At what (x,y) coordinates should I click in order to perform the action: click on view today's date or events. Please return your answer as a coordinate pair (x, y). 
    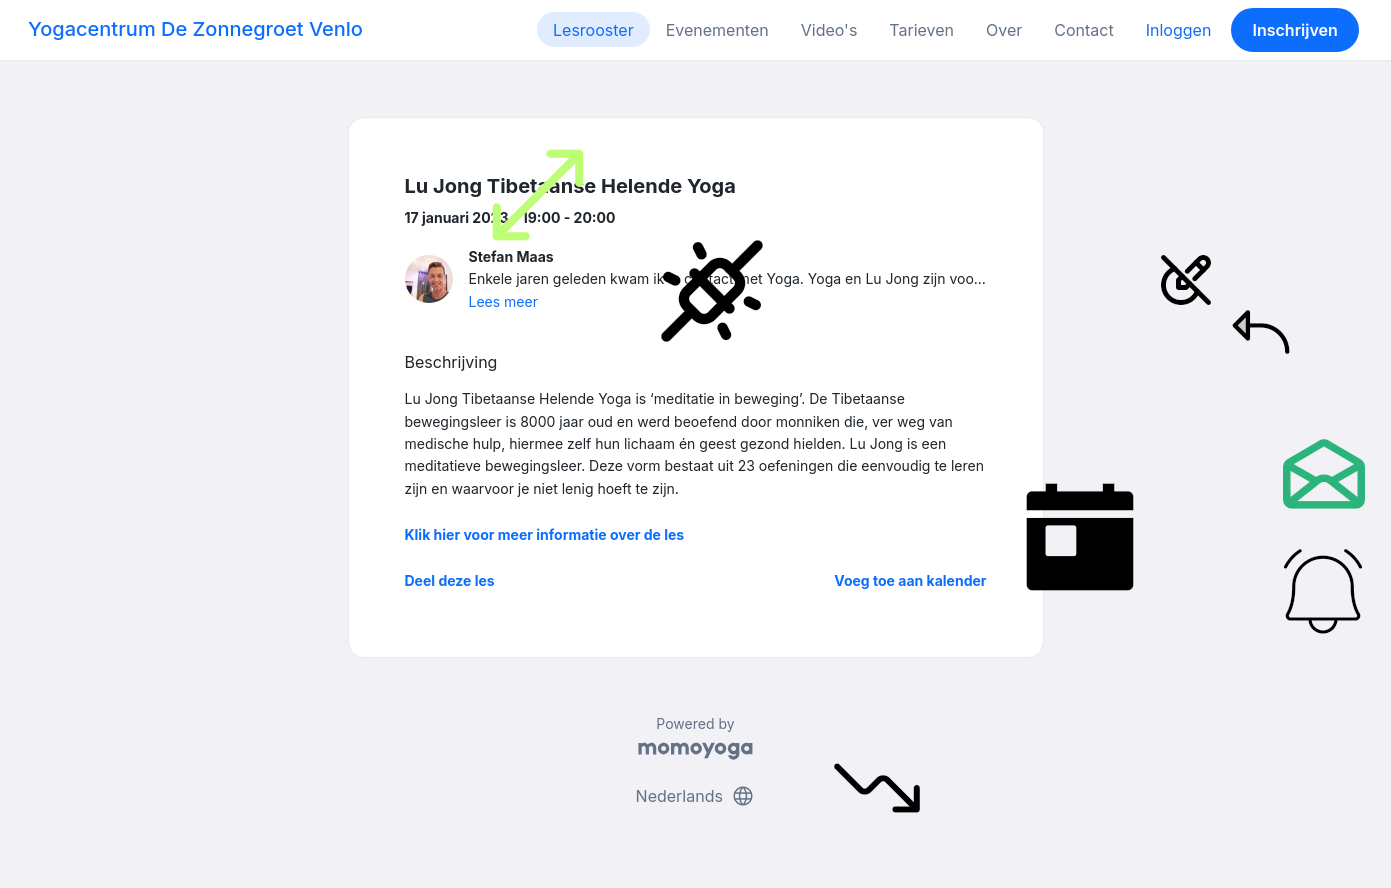
    Looking at the image, I should click on (1080, 537).